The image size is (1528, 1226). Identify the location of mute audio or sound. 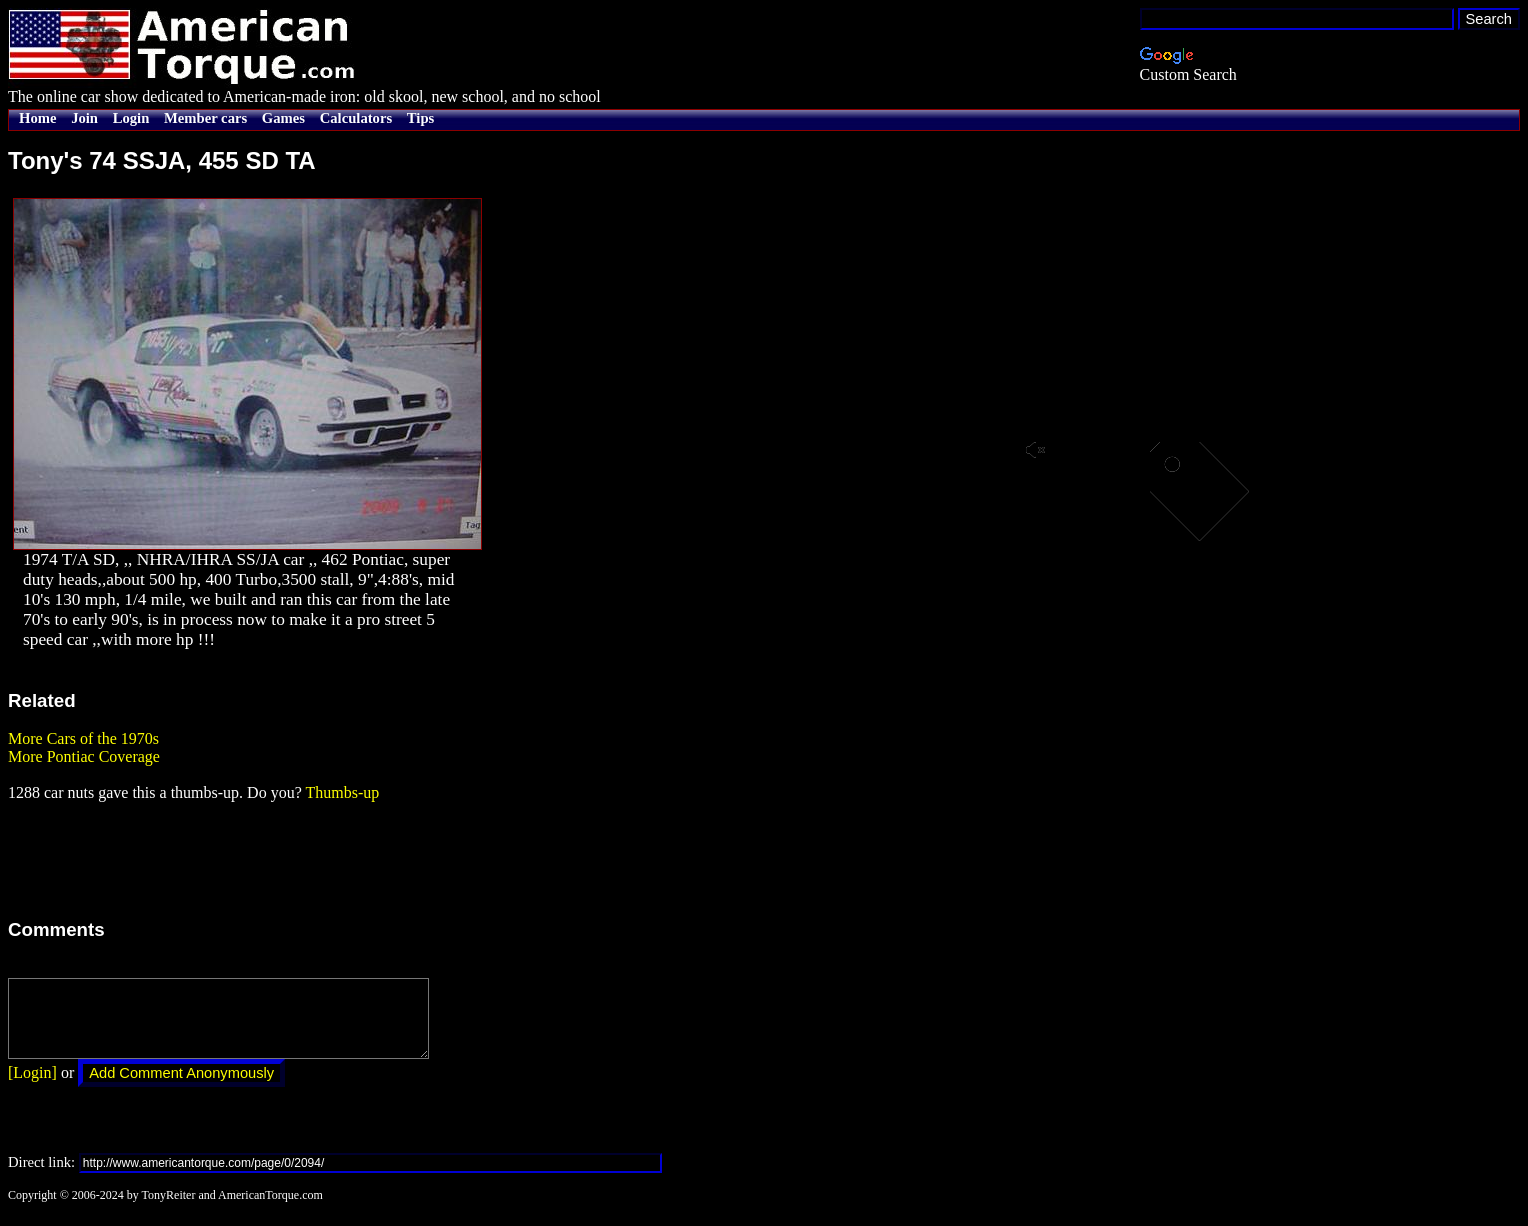
(1036, 450).